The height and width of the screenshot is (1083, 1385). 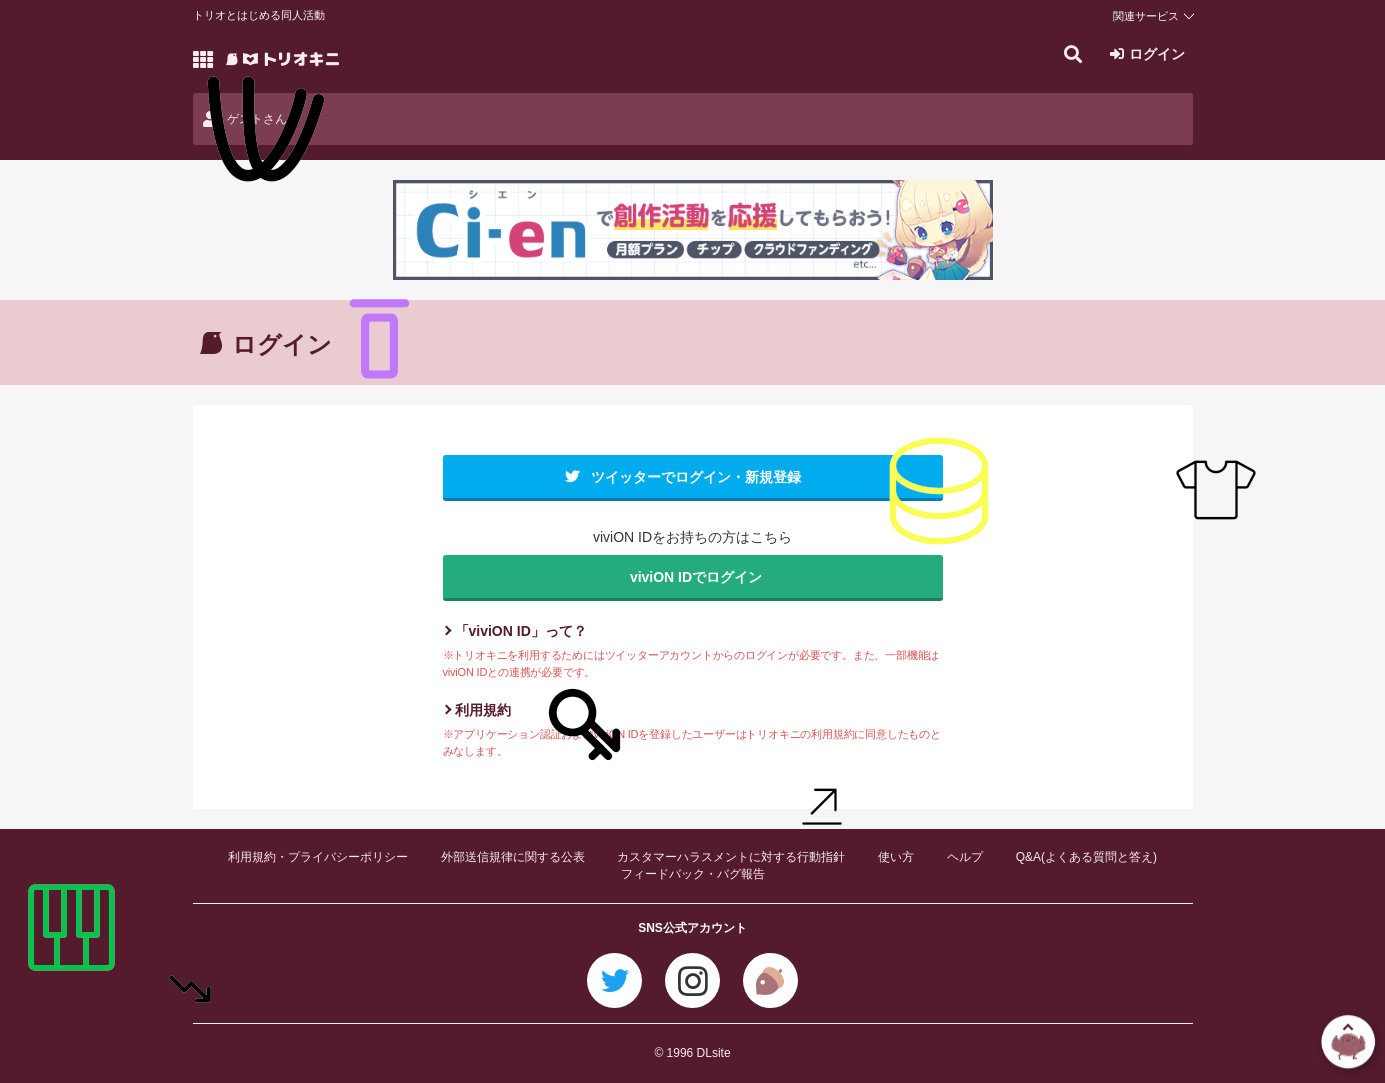 I want to click on browse clothing or apparel items, so click(x=1216, y=490).